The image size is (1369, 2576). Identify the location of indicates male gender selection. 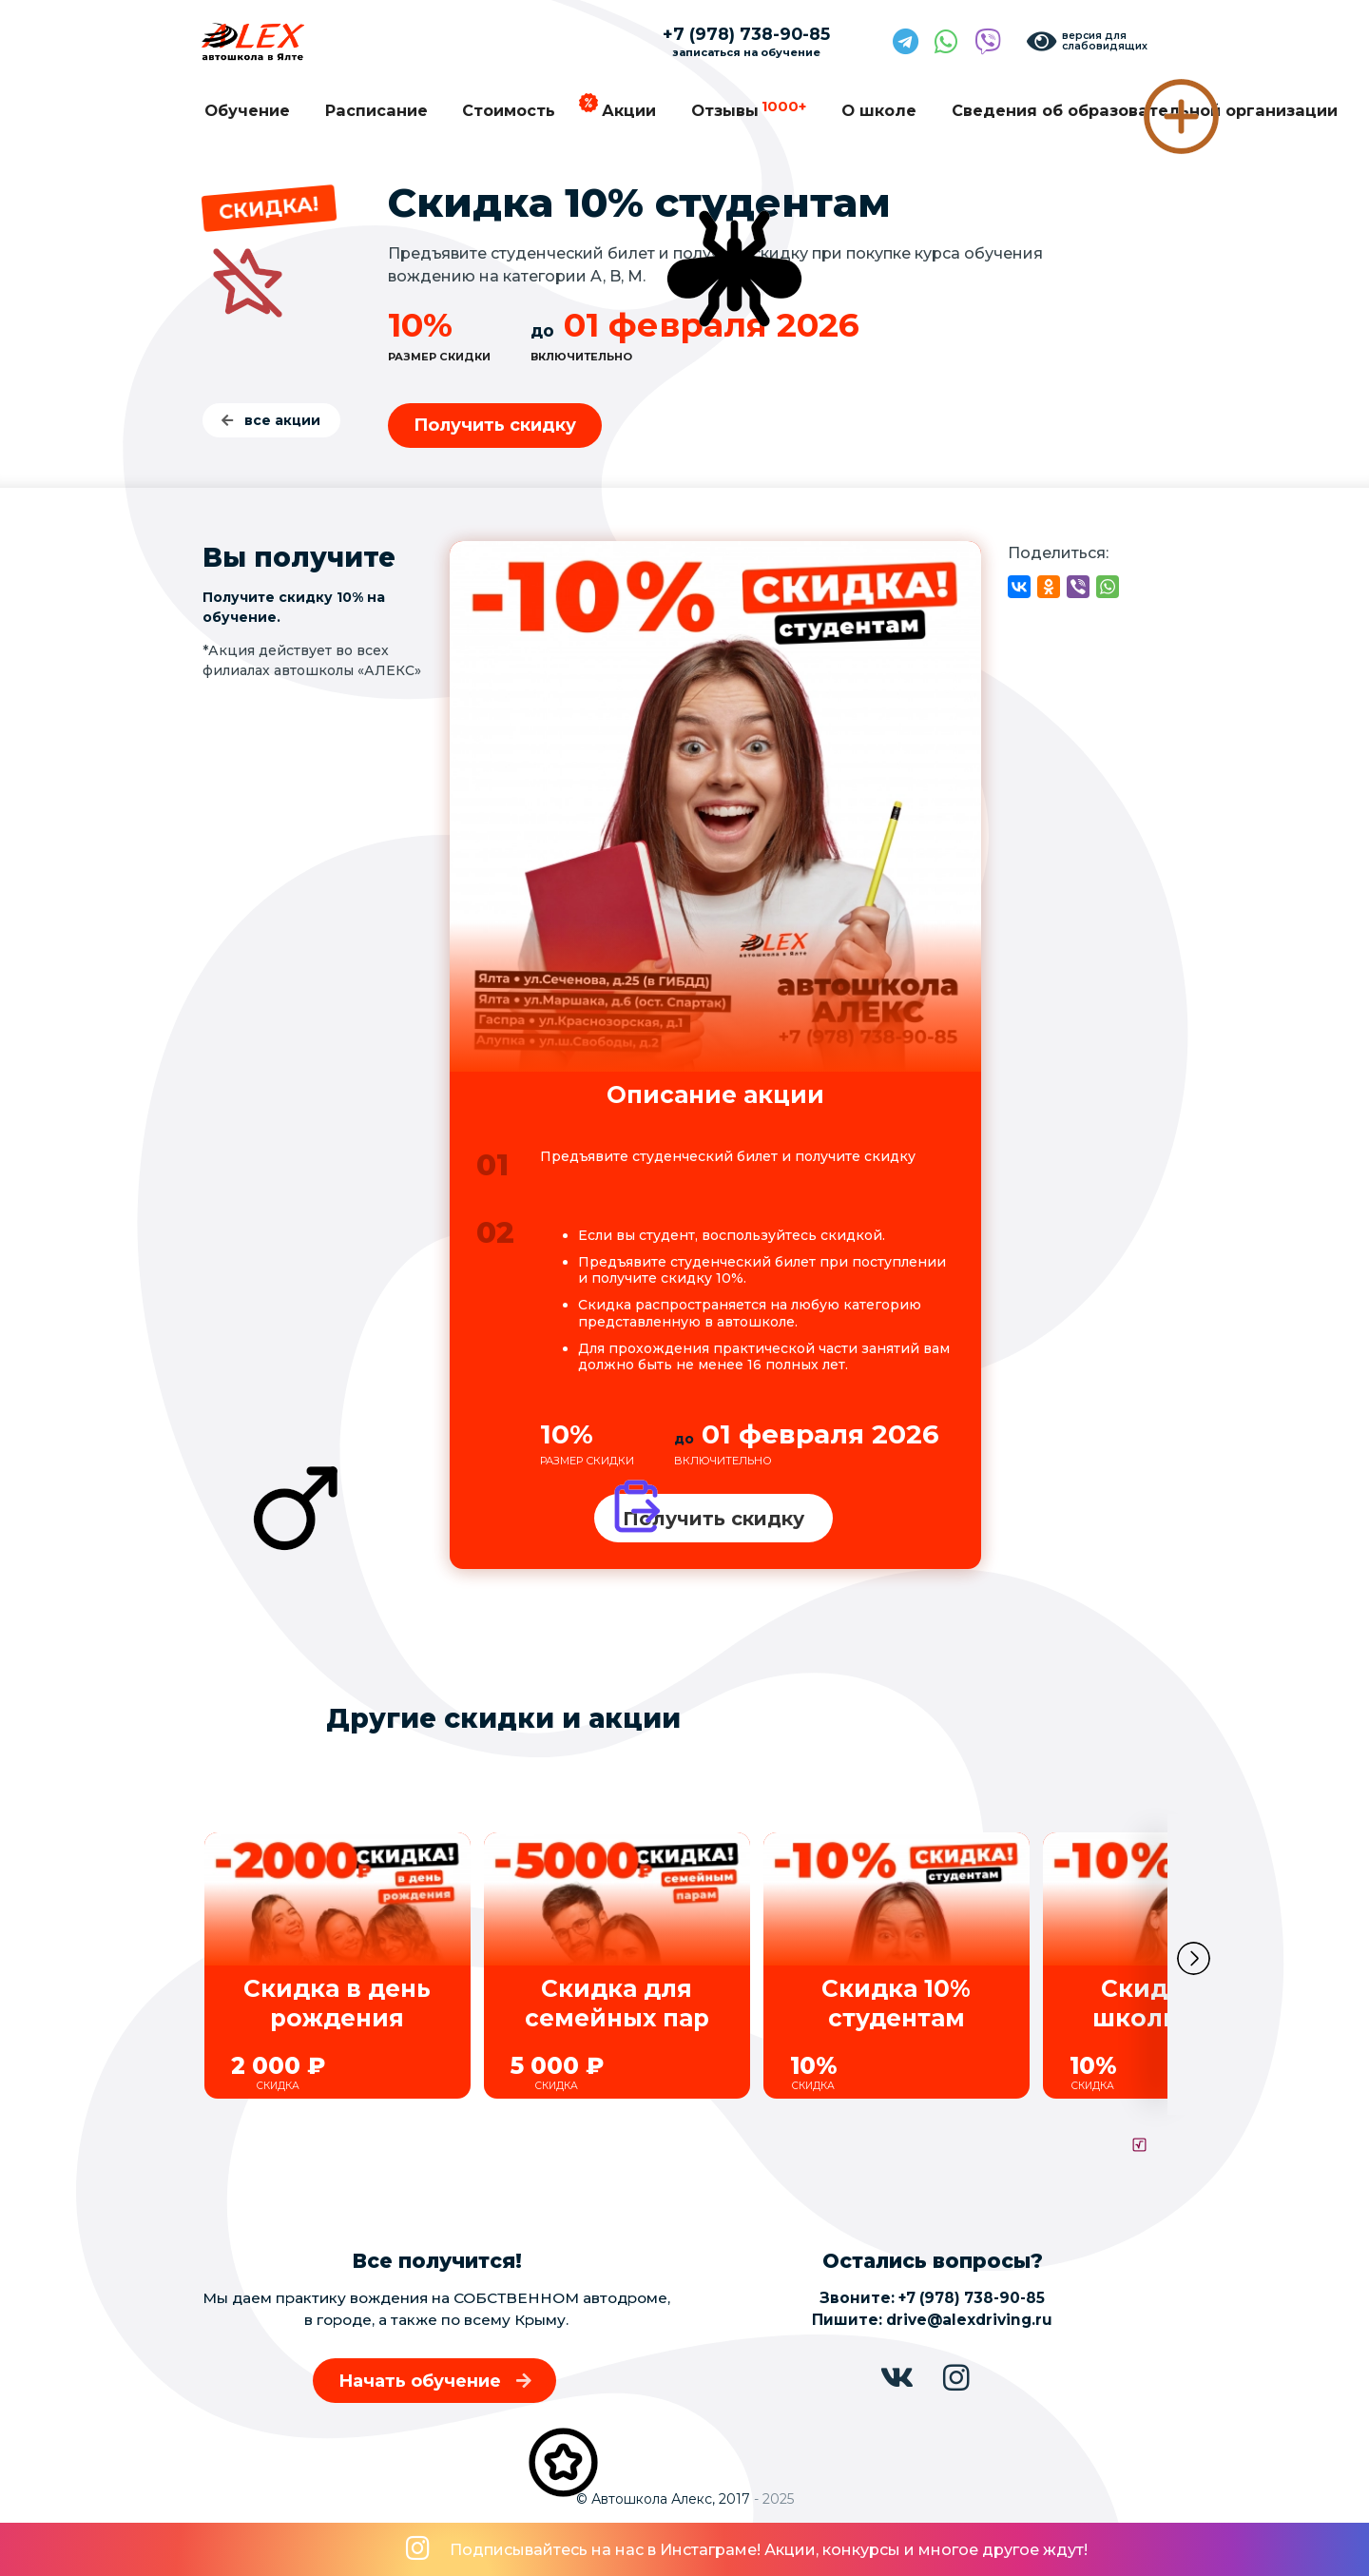
(293, 1510).